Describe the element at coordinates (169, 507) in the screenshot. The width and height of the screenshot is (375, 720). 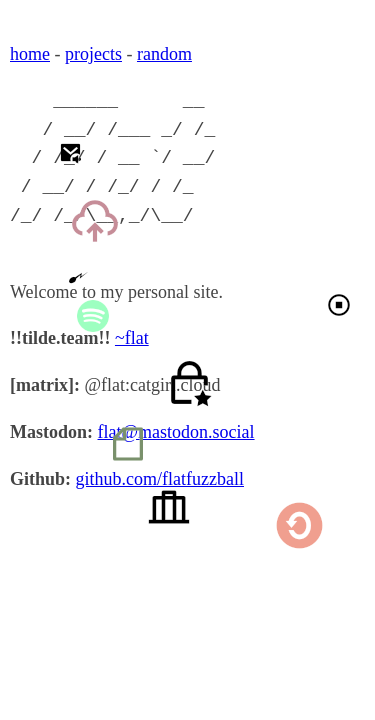
I see `luggage deposit or storage location` at that location.